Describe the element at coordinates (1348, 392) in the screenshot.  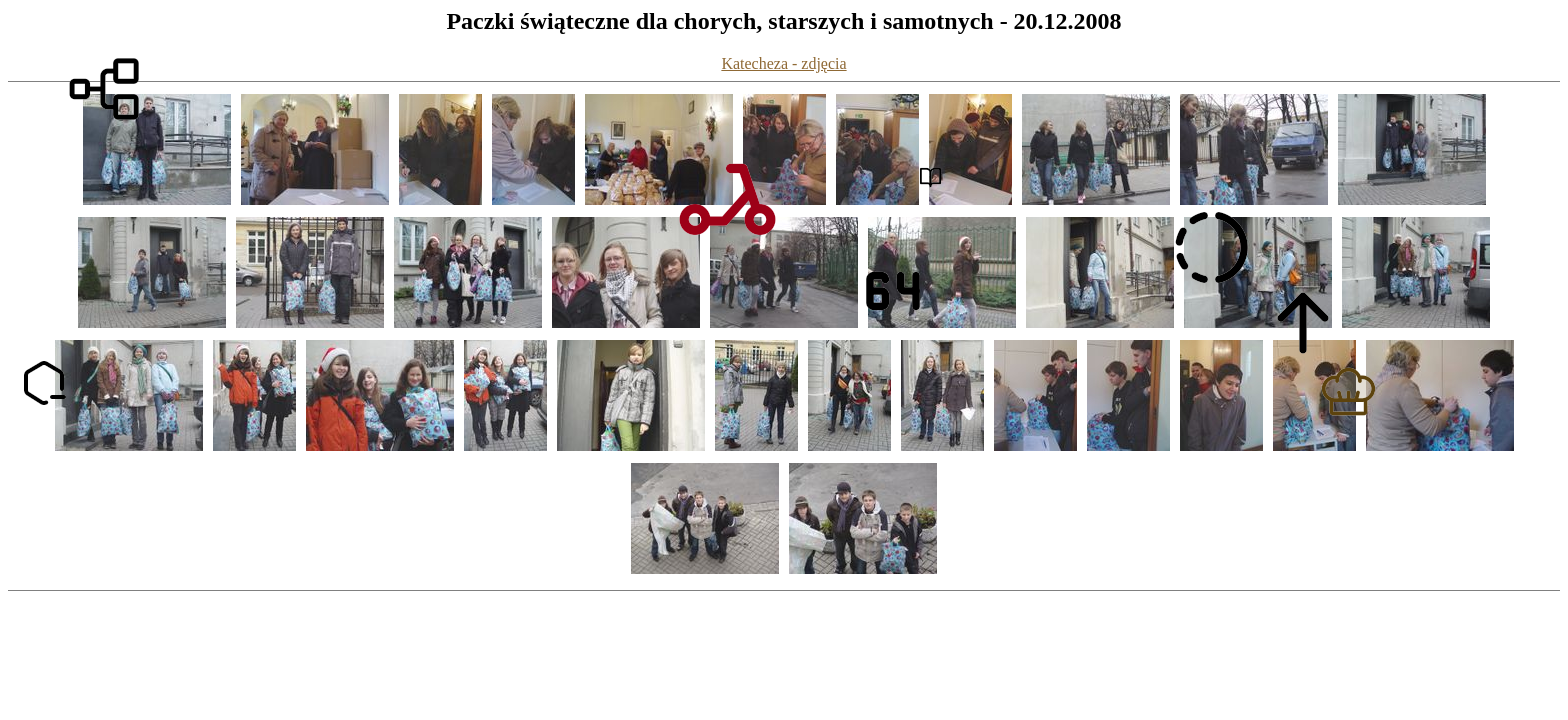
I see `browse recipes or cooking content` at that location.